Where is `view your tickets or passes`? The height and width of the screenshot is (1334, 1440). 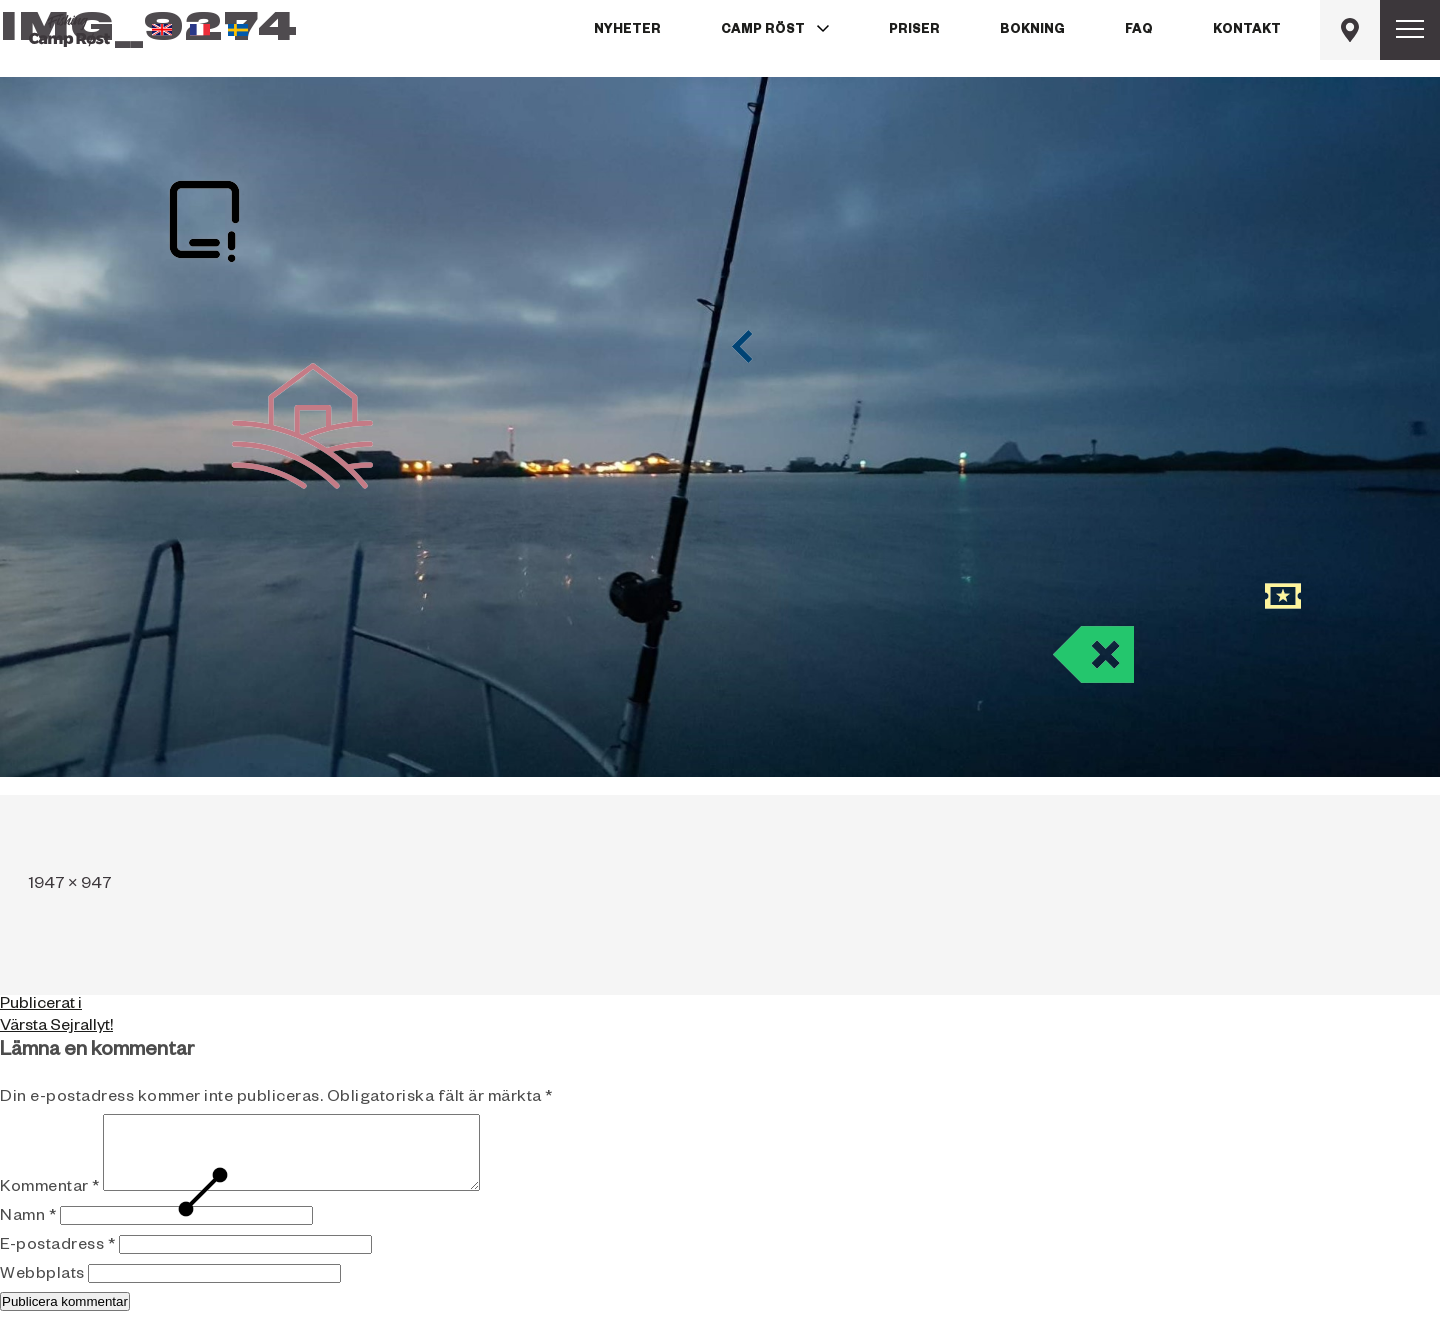
view your tickets or passes is located at coordinates (1283, 596).